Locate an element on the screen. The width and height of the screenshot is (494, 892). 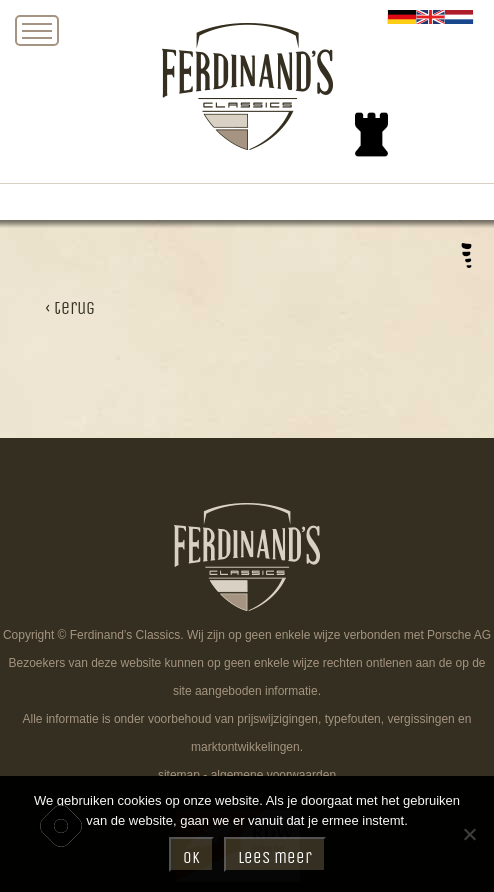
visit hashnode developer blog platform is located at coordinates (61, 826).